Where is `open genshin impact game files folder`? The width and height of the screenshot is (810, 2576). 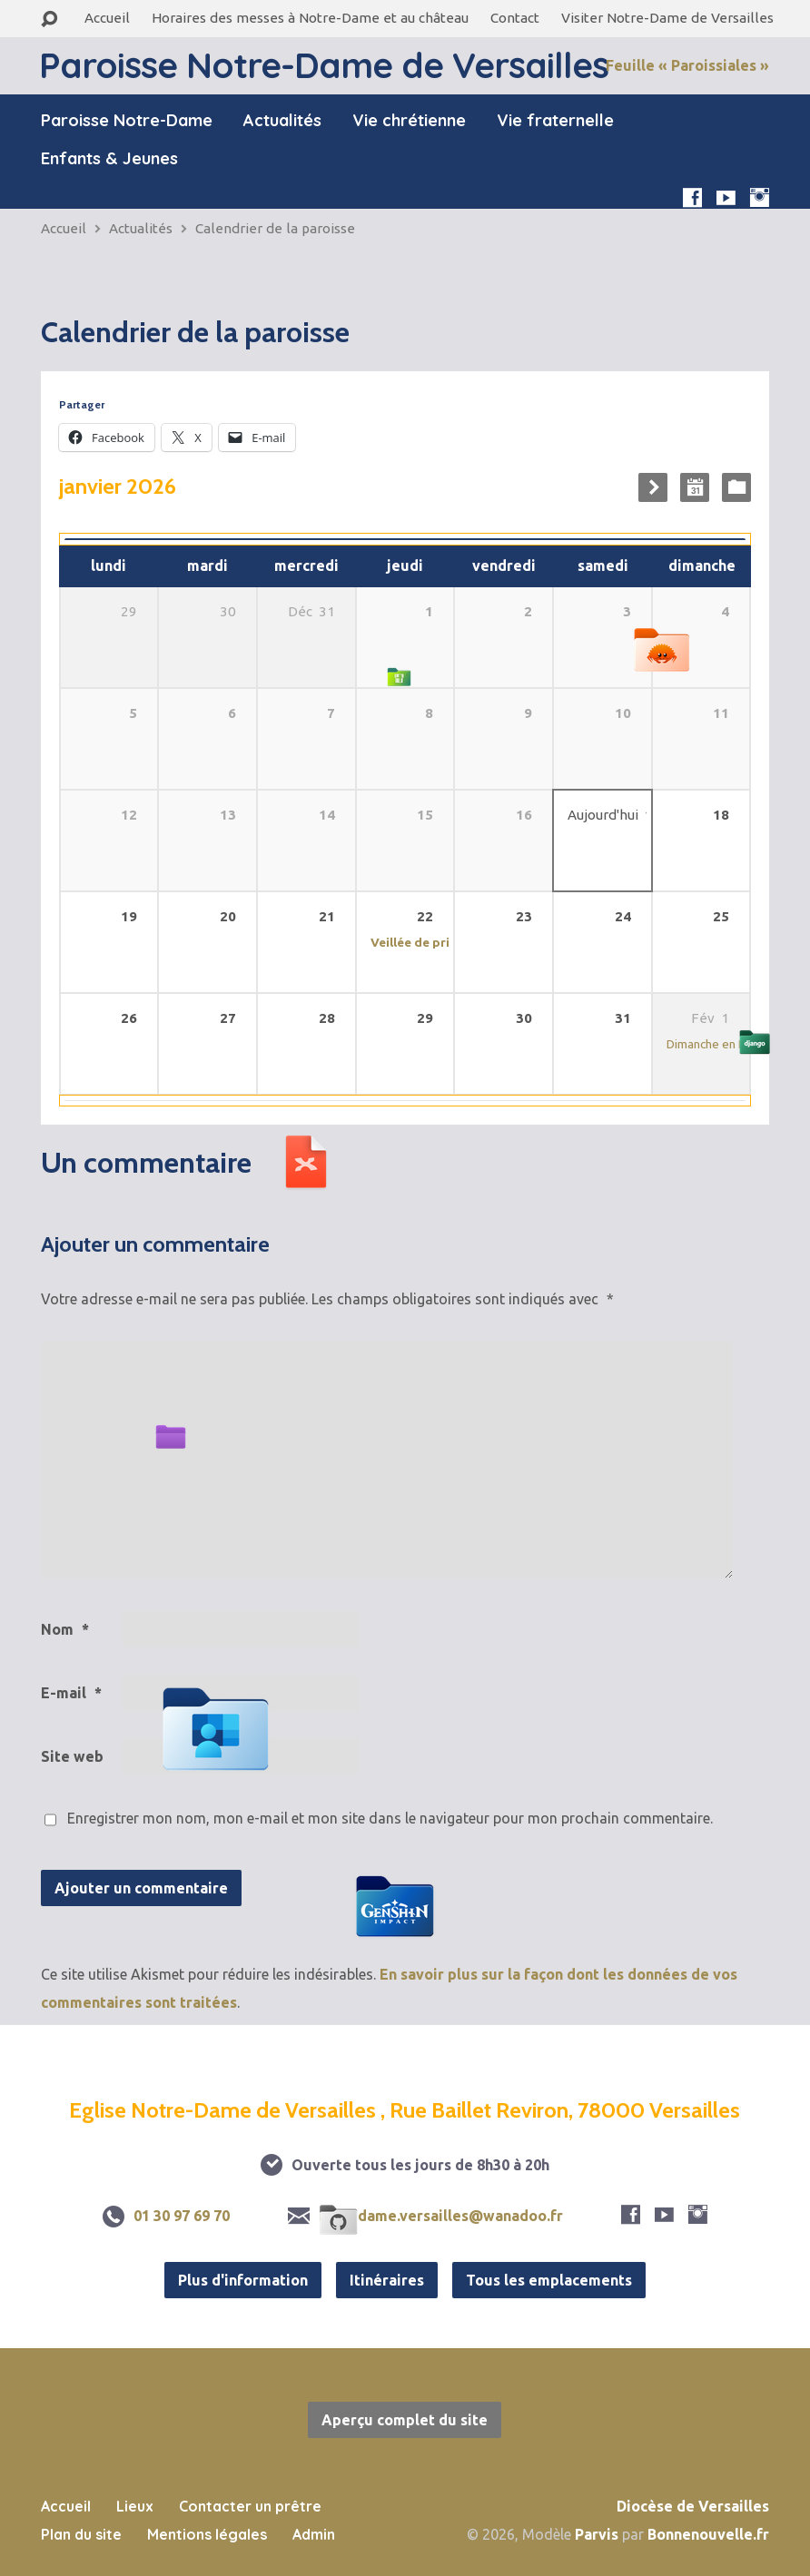
open genshin impact game files folder is located at coordinates (394, 1908).